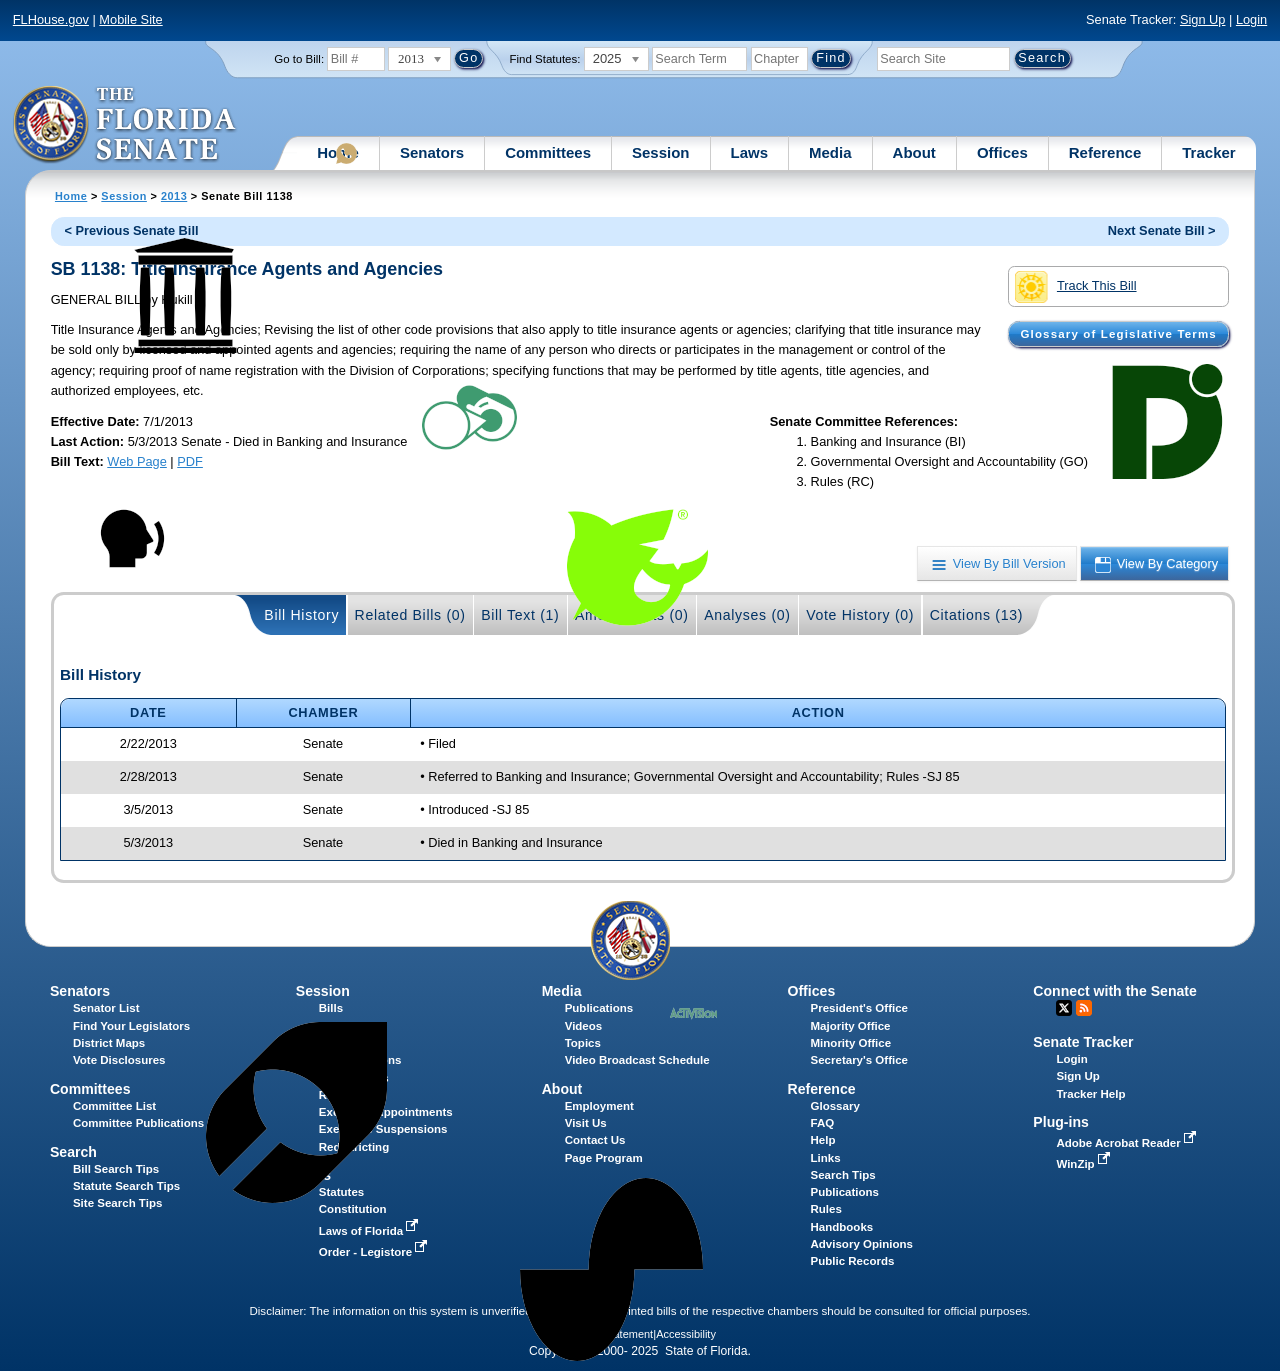  What do you see at coordinates (346, 153) in the screenshot?
I see `open WhatsApp messaging app` at bounding box center [346, 153].